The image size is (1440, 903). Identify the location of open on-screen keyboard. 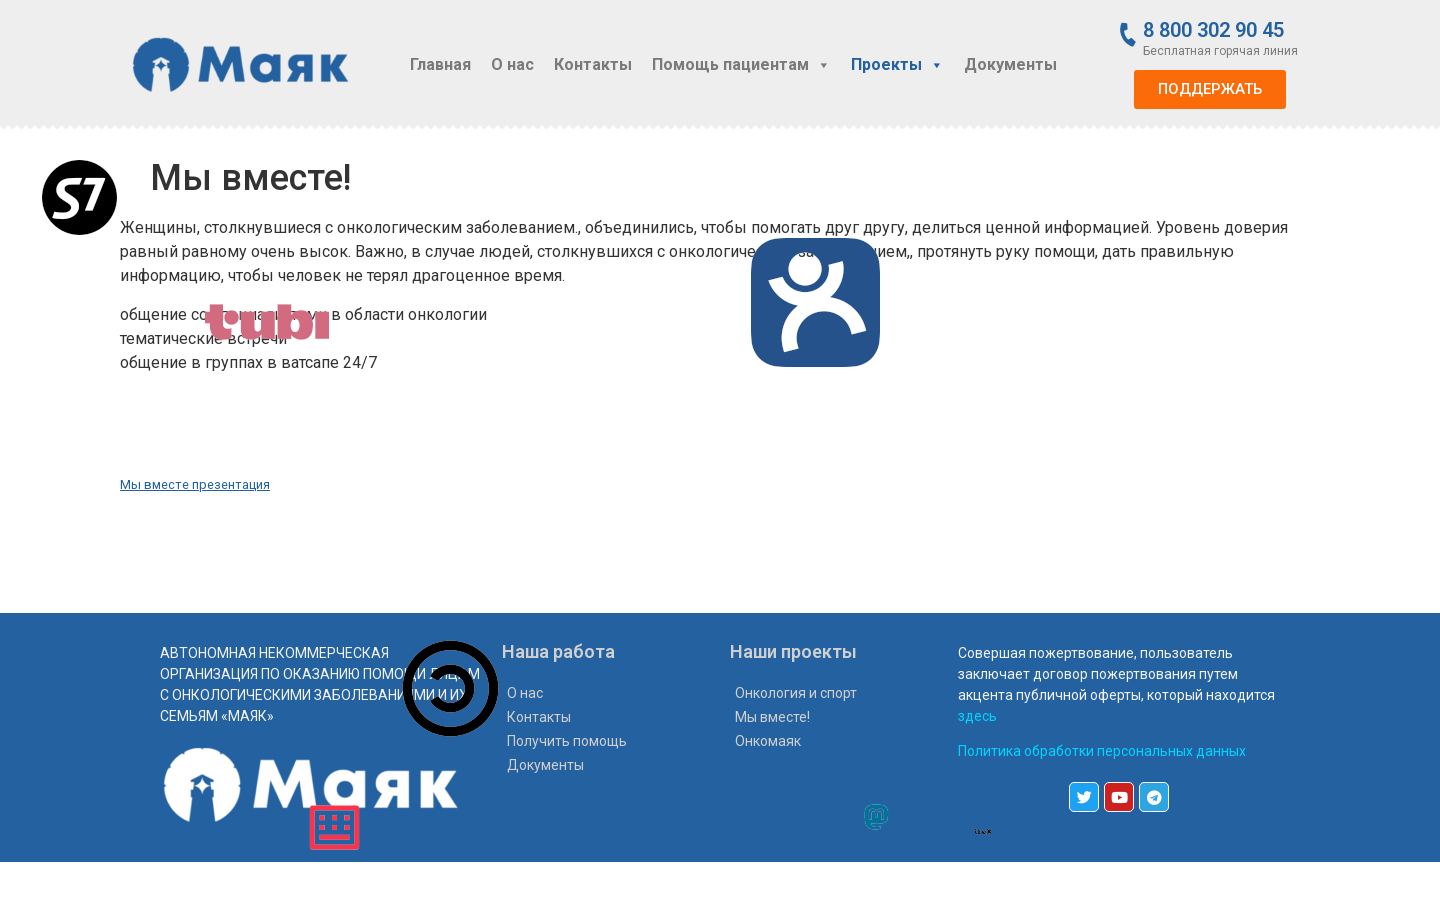
(334, 827).